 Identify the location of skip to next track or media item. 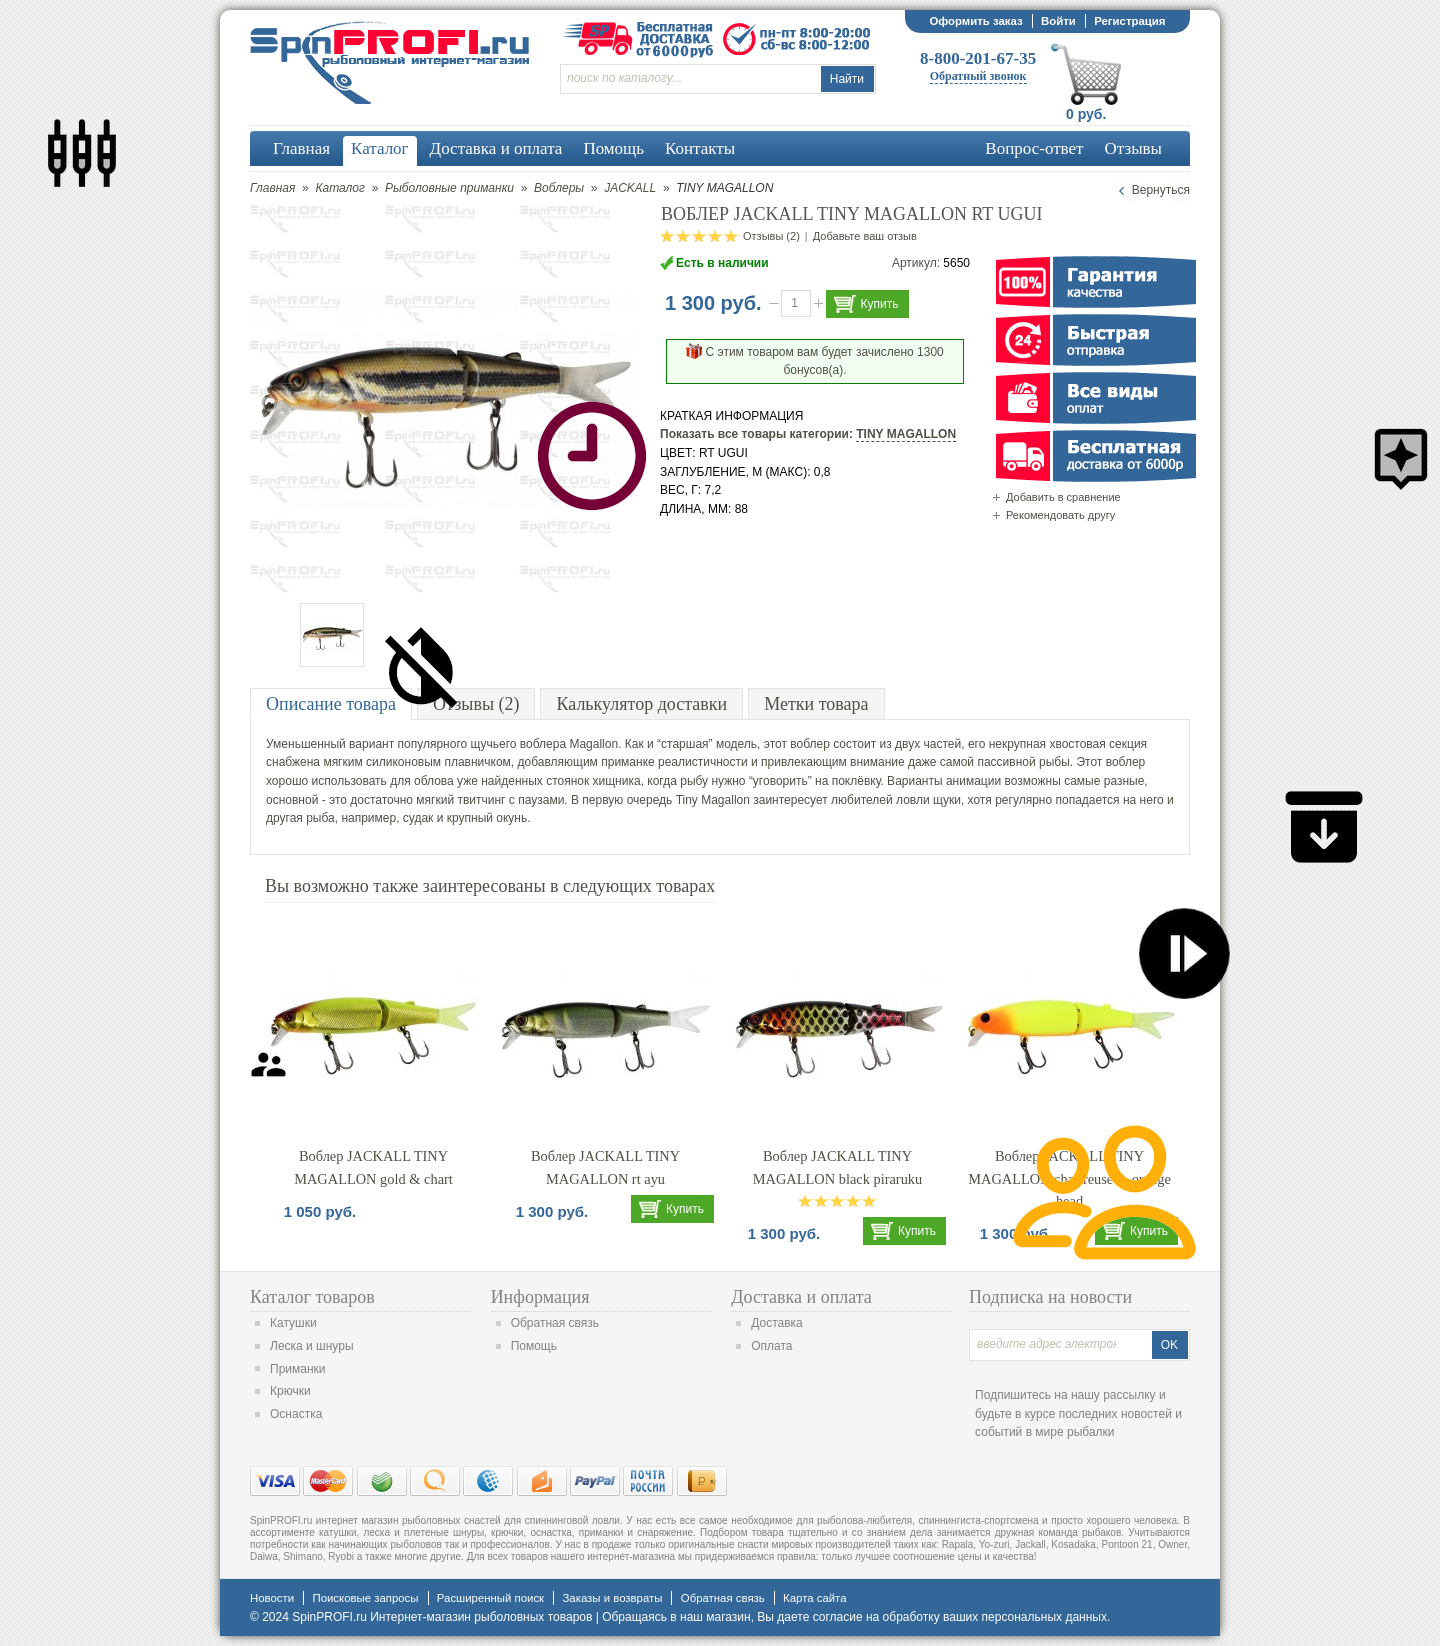
(1184, 953).